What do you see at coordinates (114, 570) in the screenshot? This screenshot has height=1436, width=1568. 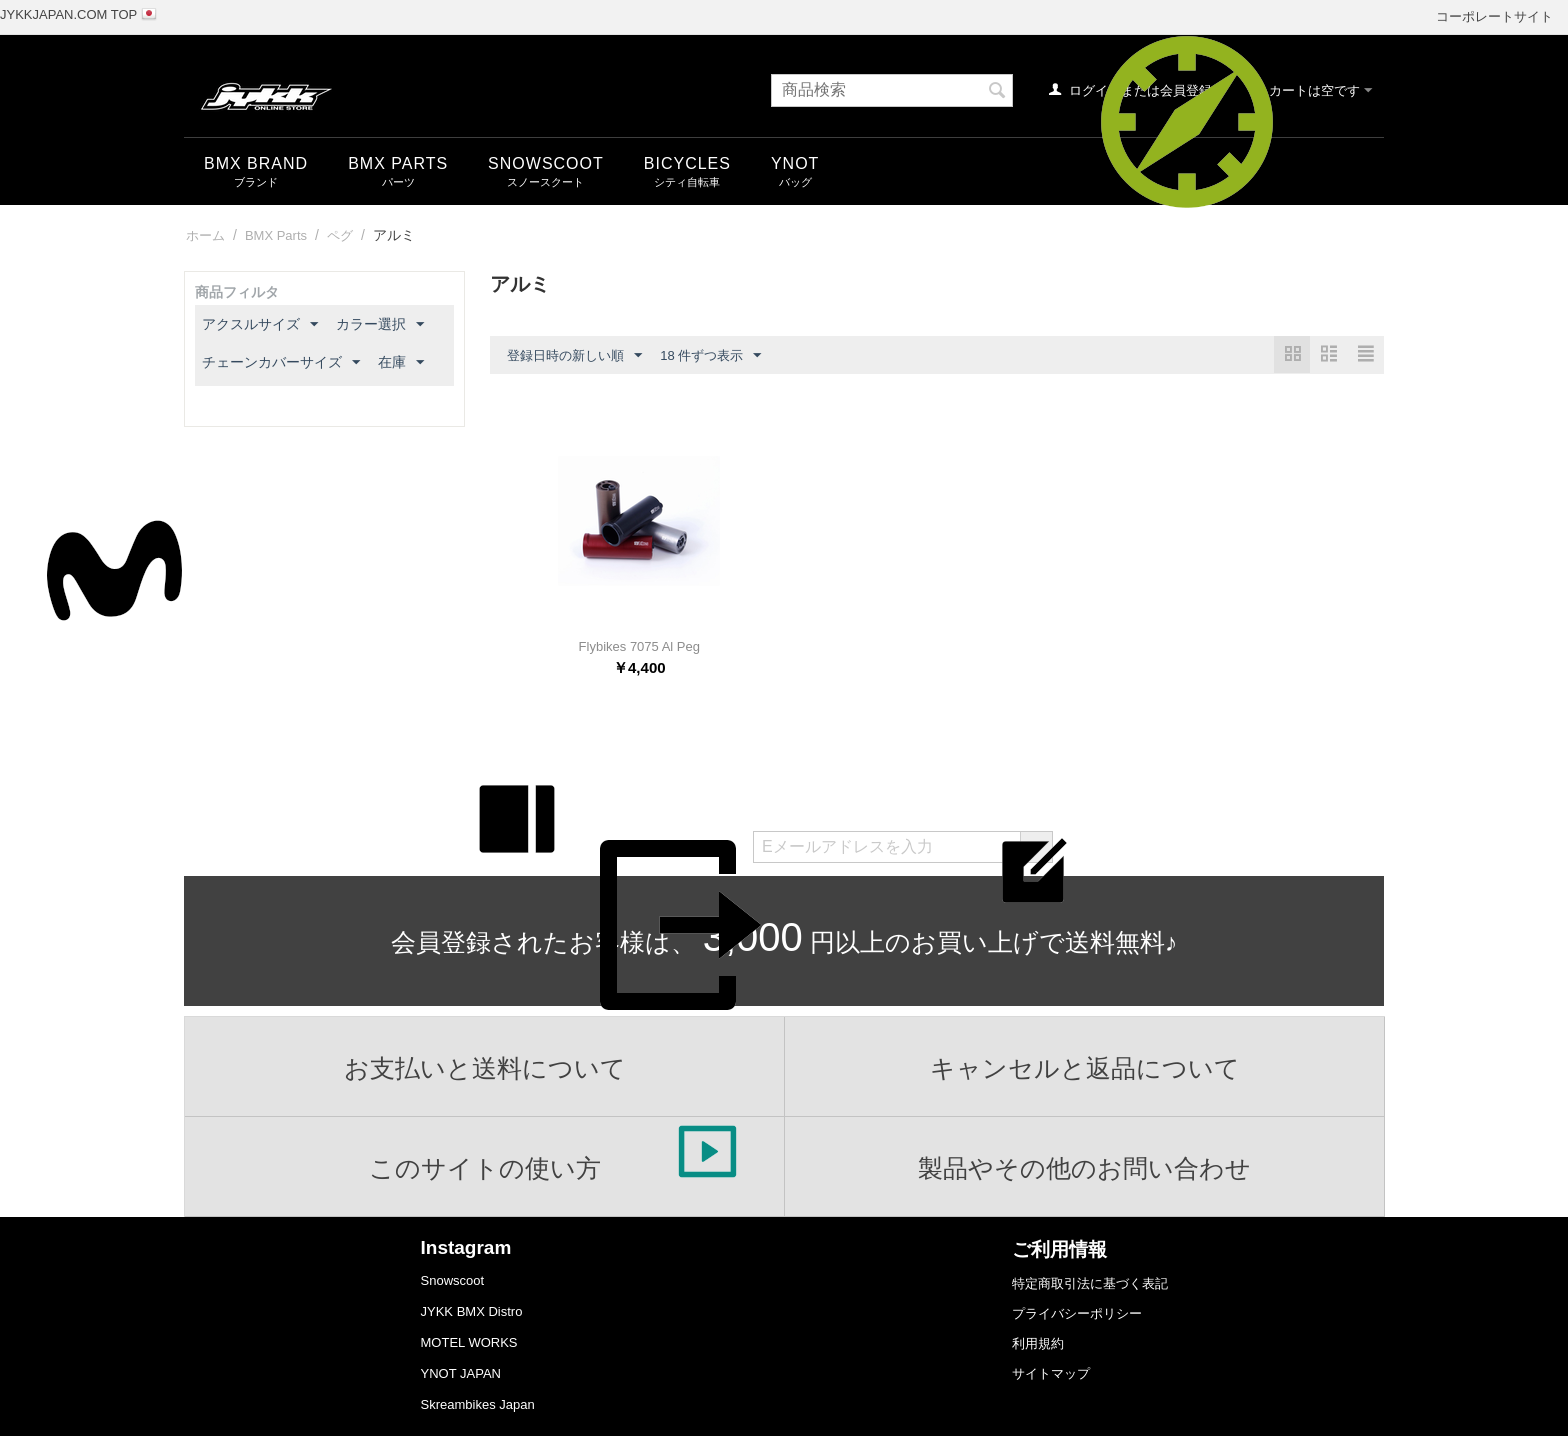 I see `open the Movistar mobile app` at bounding box center [114, 570].